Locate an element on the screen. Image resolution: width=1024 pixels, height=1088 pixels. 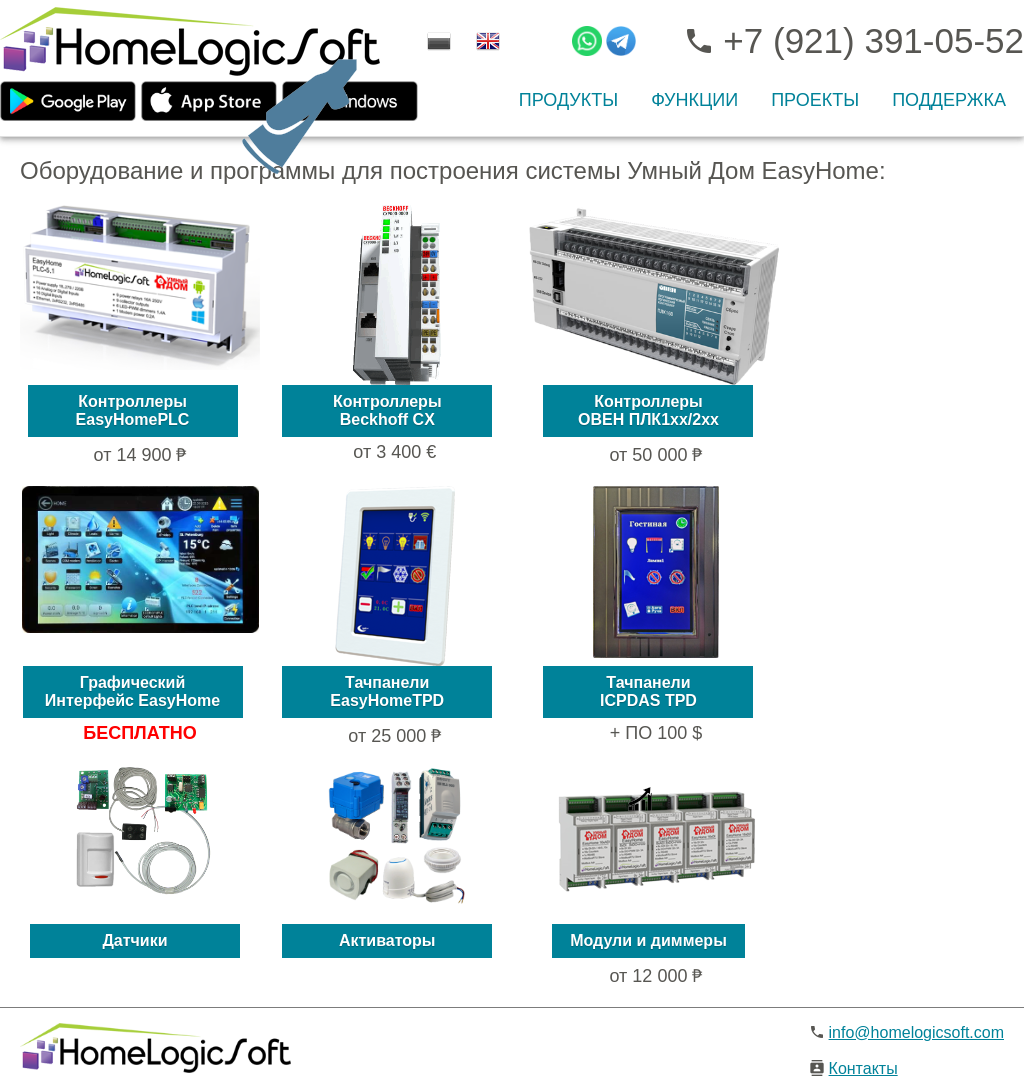
view your progress or level advancement is located at coordinates (640, 799).